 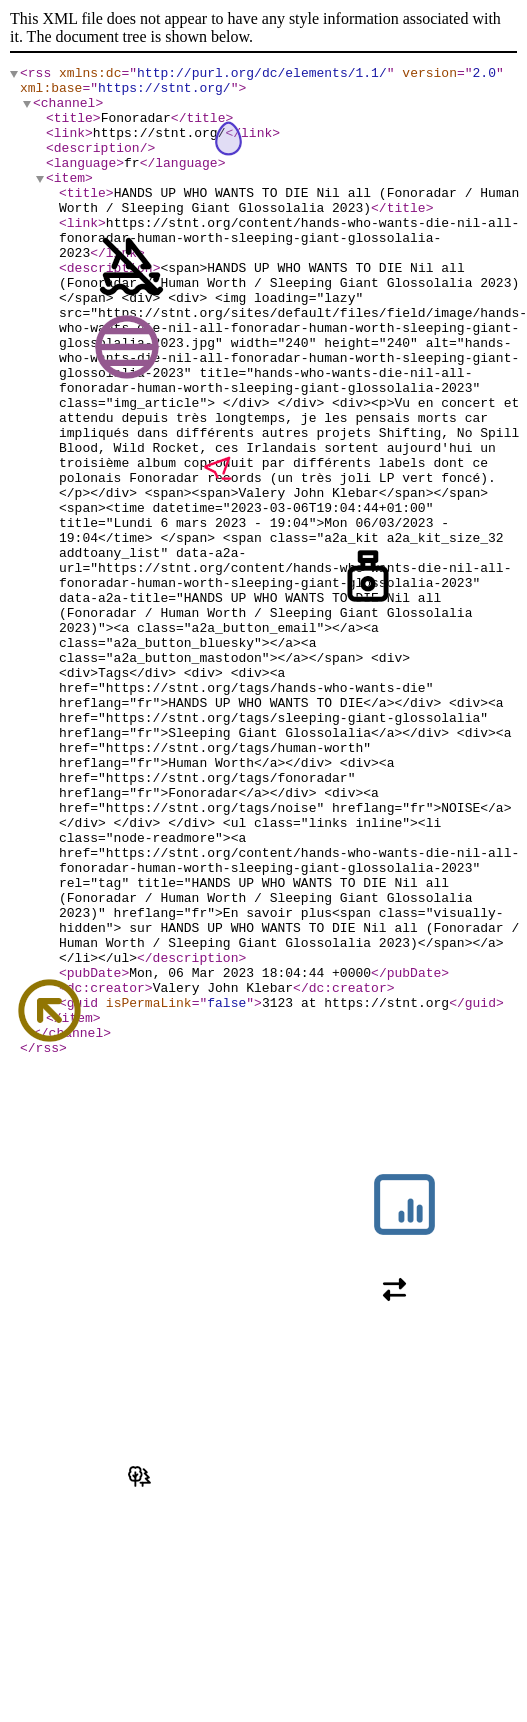 What do you see at coordinates (139, 1476) in the screenshot?
I see `view parks or nature areas nearby` at bounding box center [139, 1476].